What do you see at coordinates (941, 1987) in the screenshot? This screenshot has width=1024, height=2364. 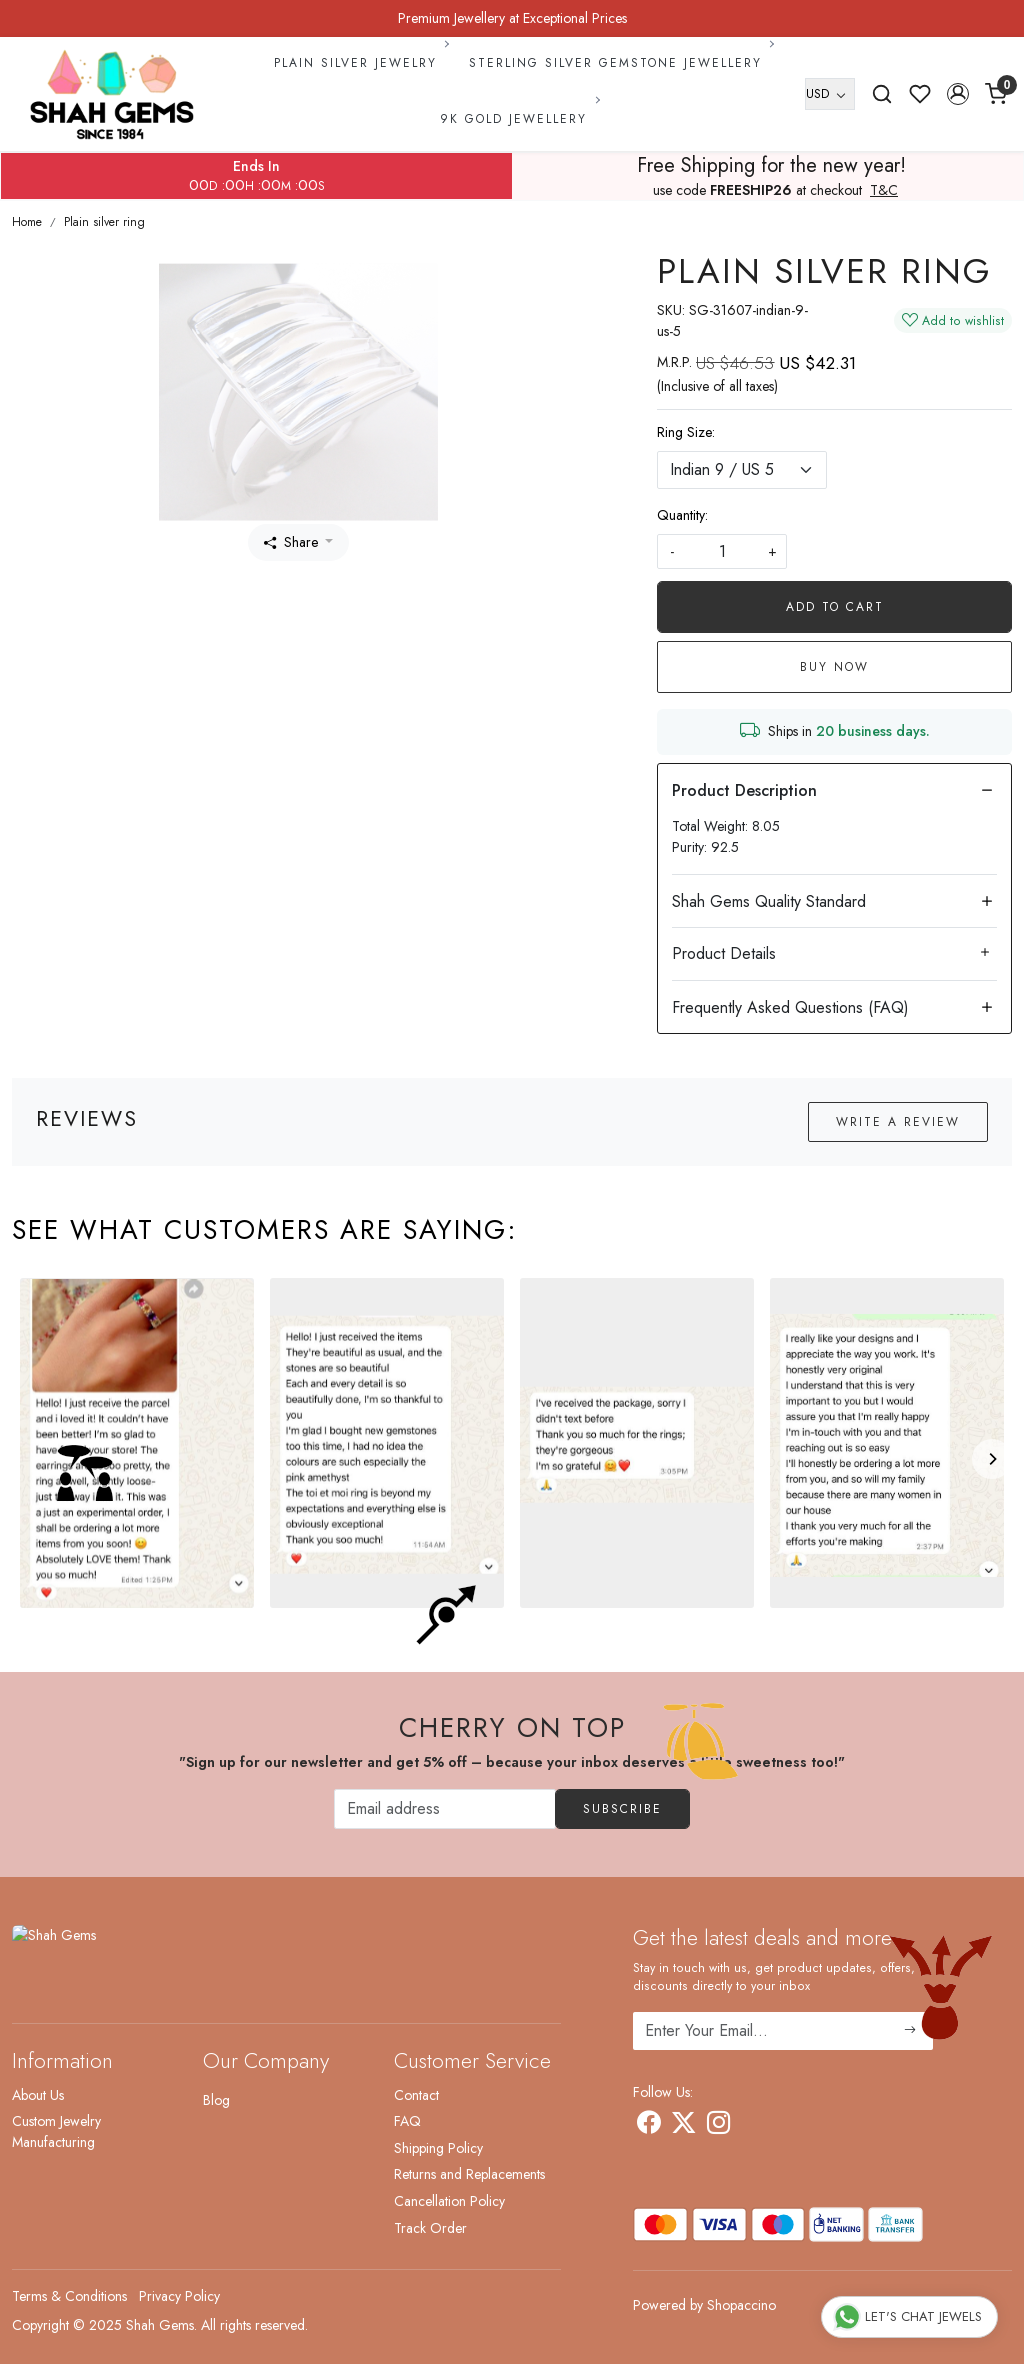 I see `track your expenses` at bounding box center [941, 1987].